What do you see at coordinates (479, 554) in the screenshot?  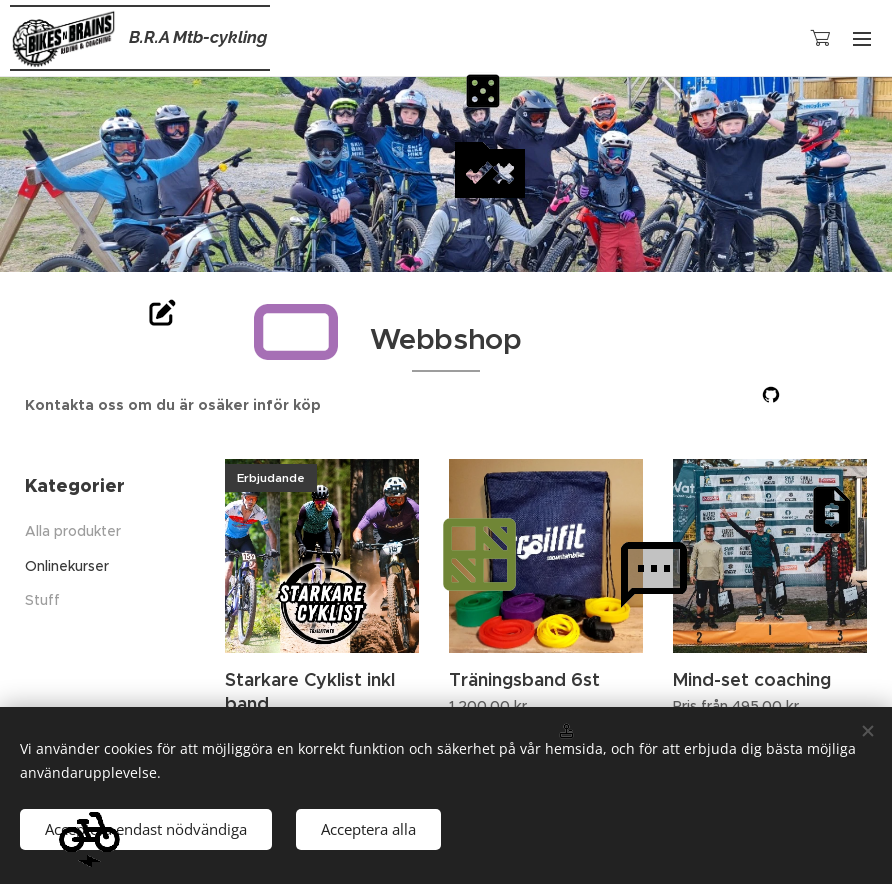 I see `toggle transparency grid view` at bounding box center [479, 554].